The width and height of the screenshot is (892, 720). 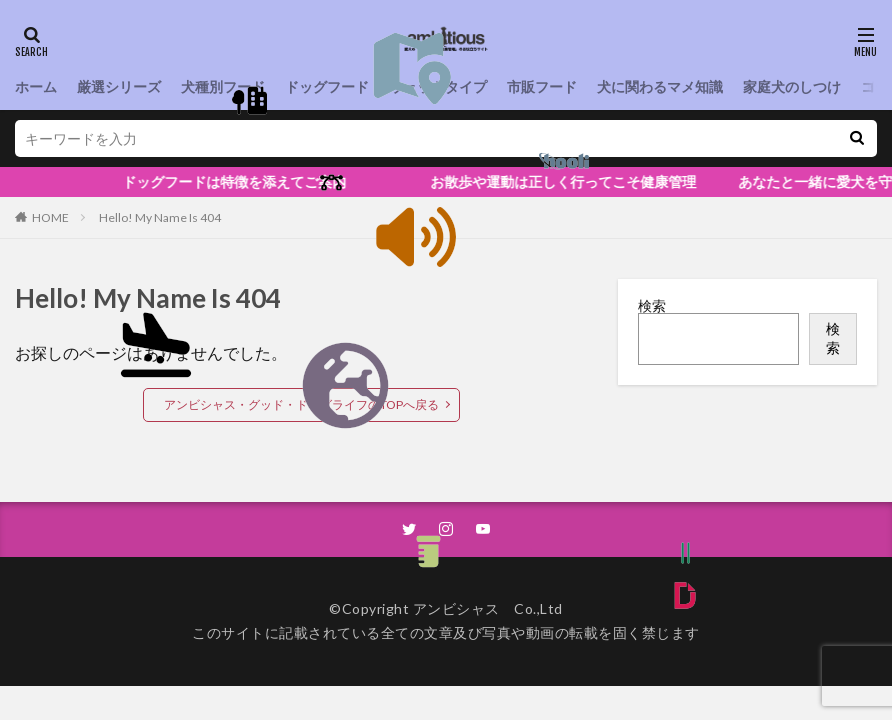 What do you see at coordinates (331, 182) in the screenshot?
I see `edit vector path curves` at bounding box center [331, 182].